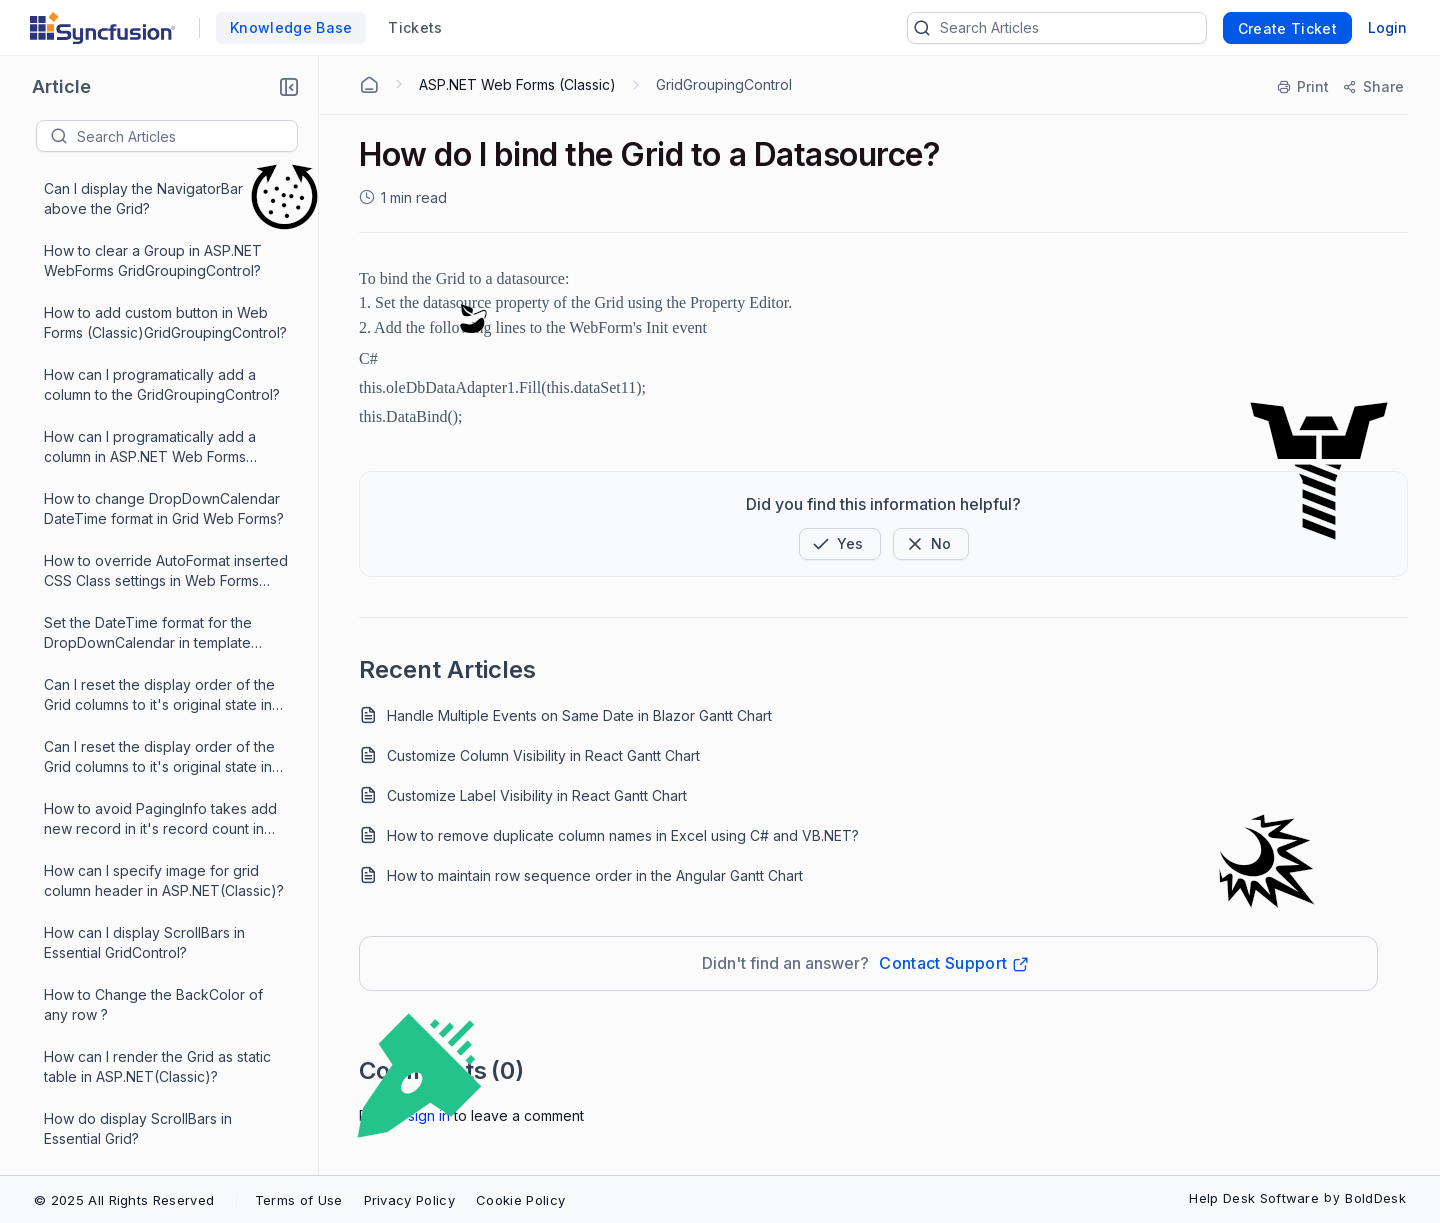 The height and width of the screenshot is (1223, 1440). Describe the element at coordinates (1319, 471) in the screenshot. I see `ancient or antique hardware item in inventory` at that location.